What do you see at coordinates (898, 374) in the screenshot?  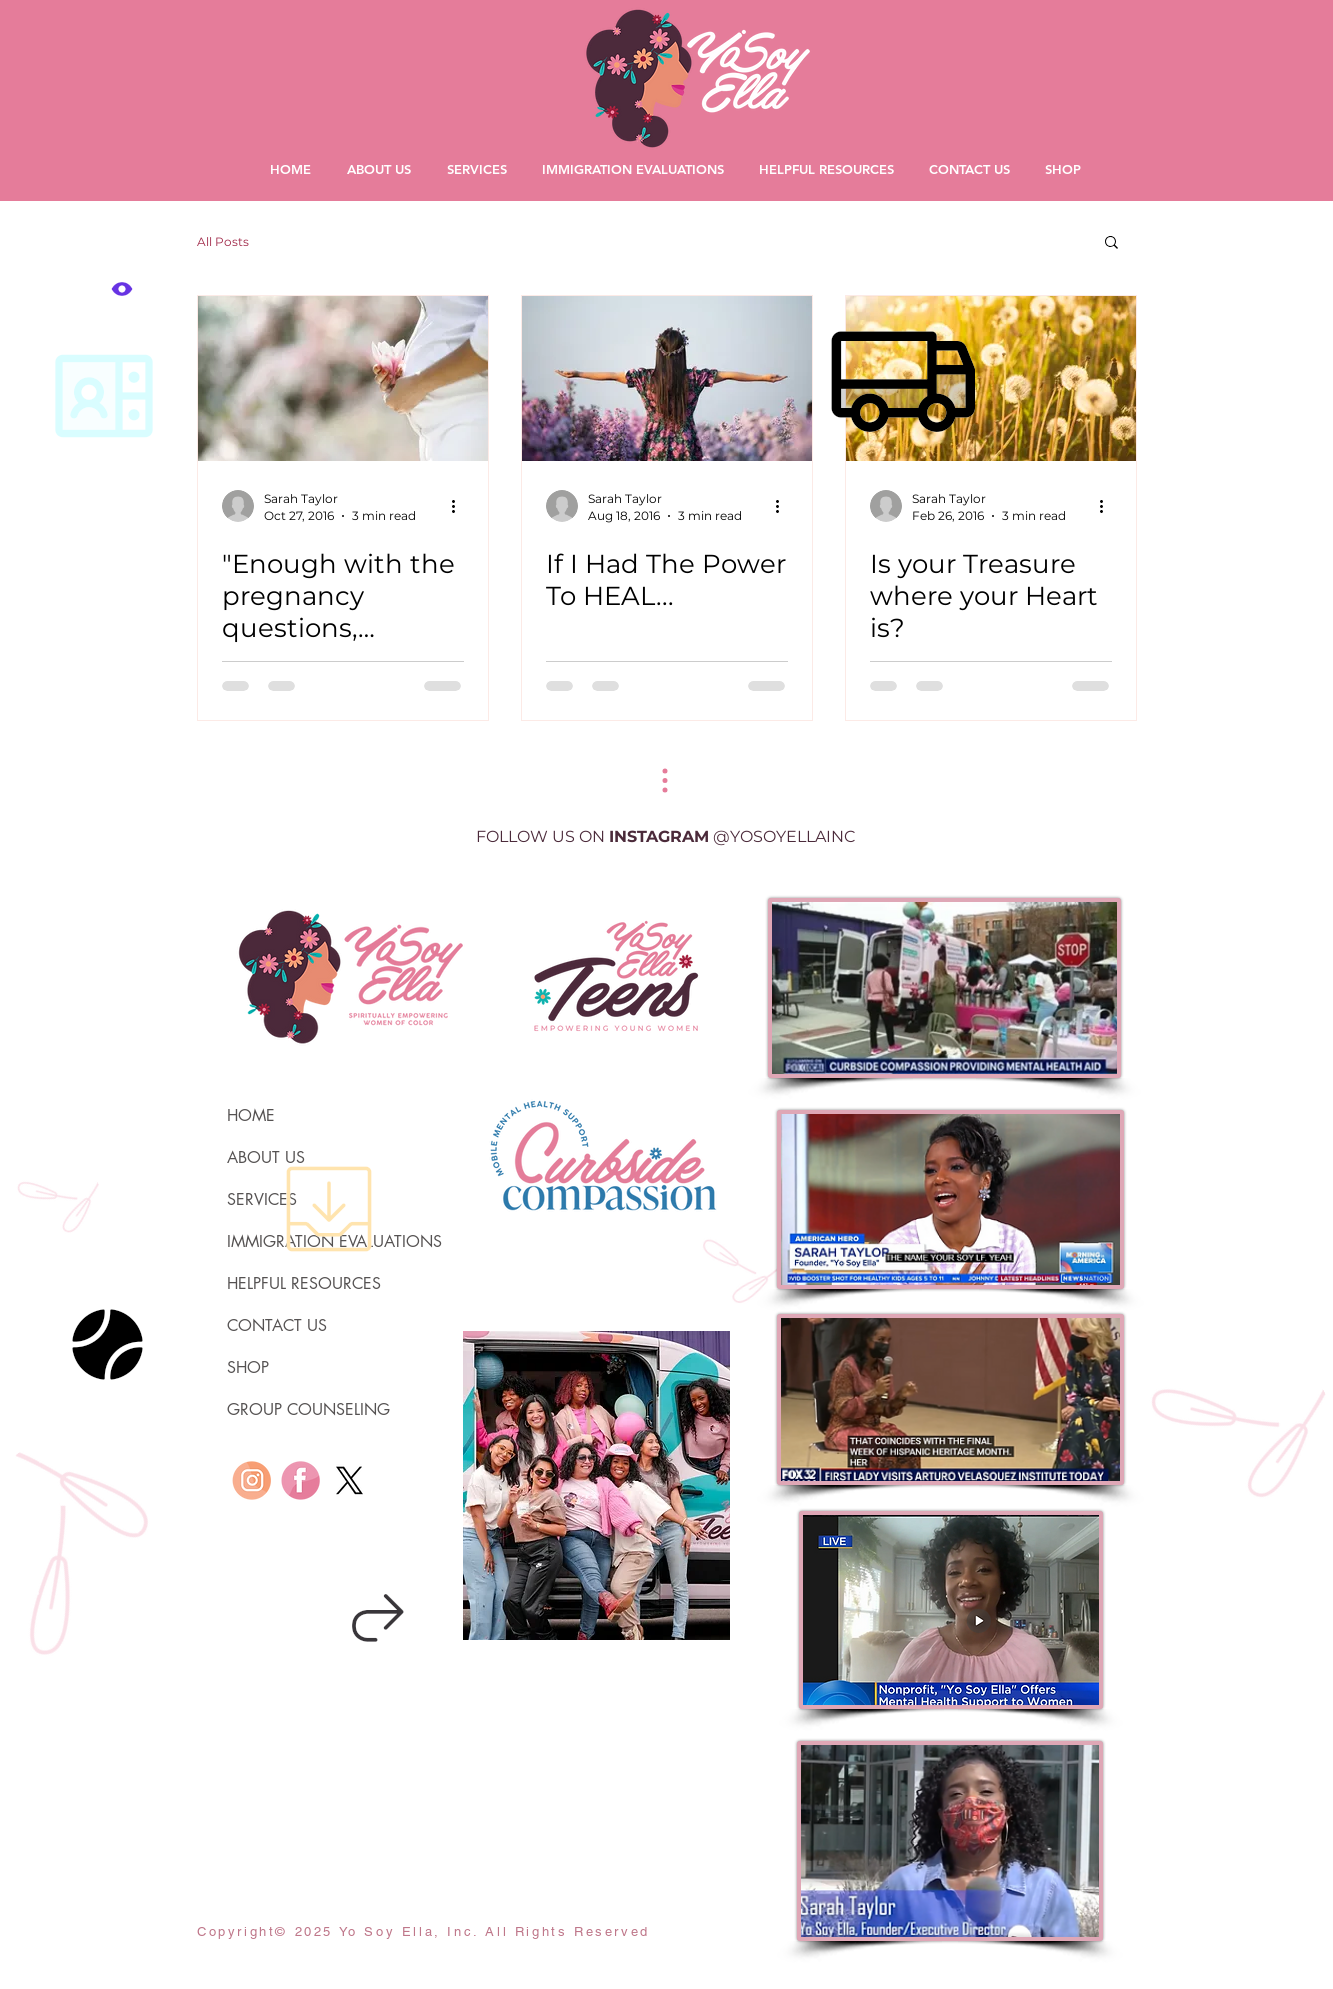 I see `track your delivery status` at bounding box center [898, 374].